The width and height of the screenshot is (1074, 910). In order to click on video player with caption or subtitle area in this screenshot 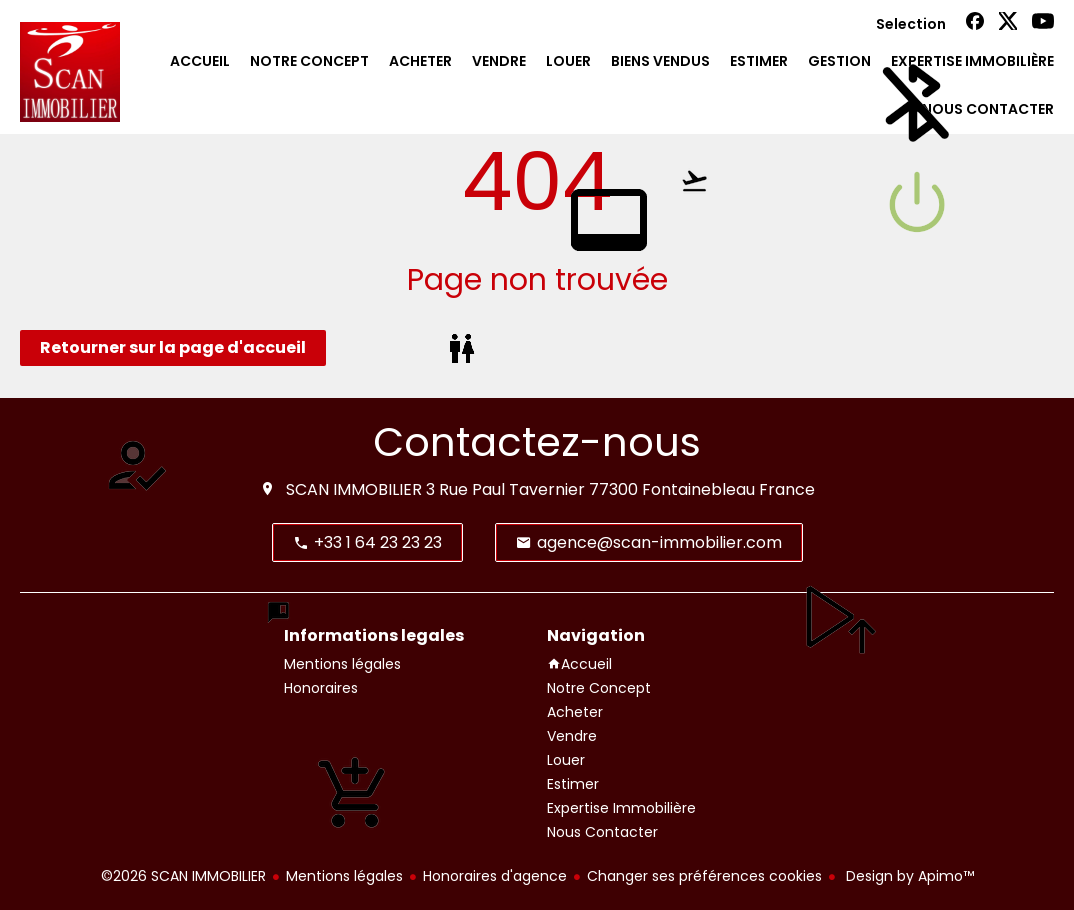, I will do `click(609, 220)`.